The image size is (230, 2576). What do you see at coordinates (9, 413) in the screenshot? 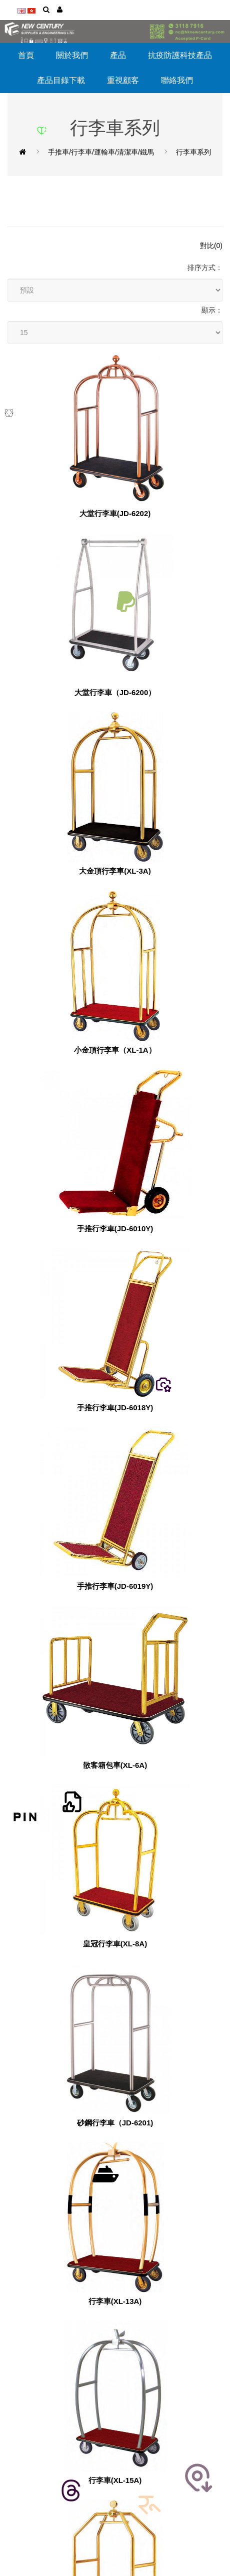
I see `view pet-related content or settings` at bounding box center [9, 413].